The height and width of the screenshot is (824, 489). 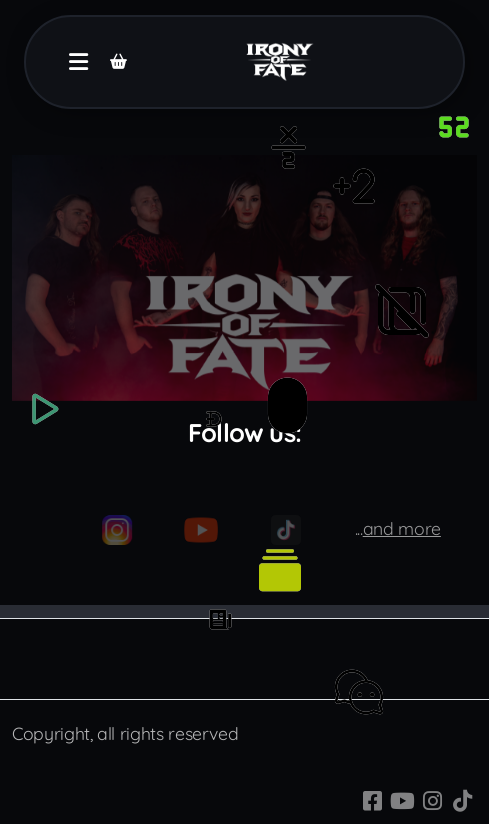 I want to click on view stacked cards or layers, so click(x=280, y=572).